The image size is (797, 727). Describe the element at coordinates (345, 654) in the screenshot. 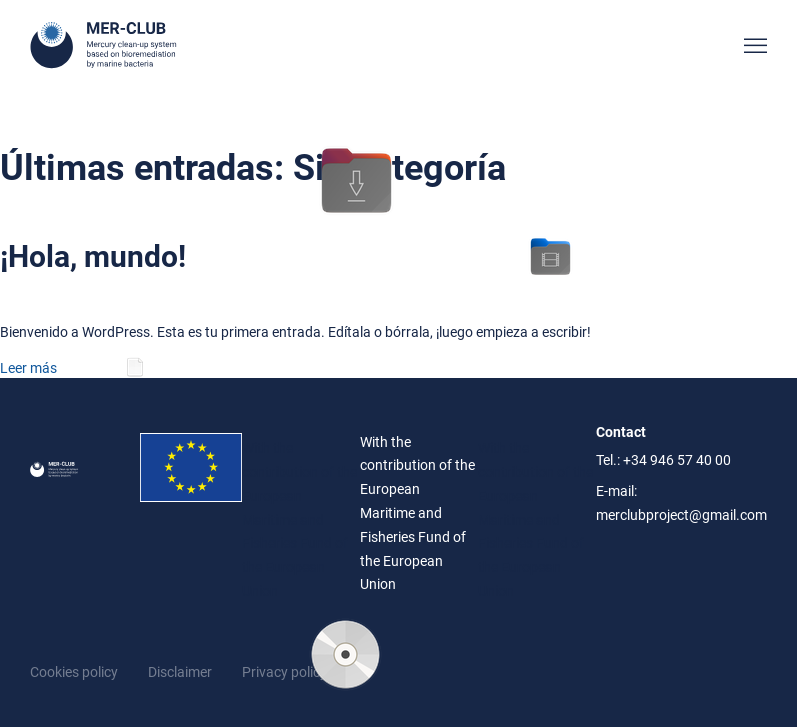

I see `access CD/DVD drive contents` at that location.